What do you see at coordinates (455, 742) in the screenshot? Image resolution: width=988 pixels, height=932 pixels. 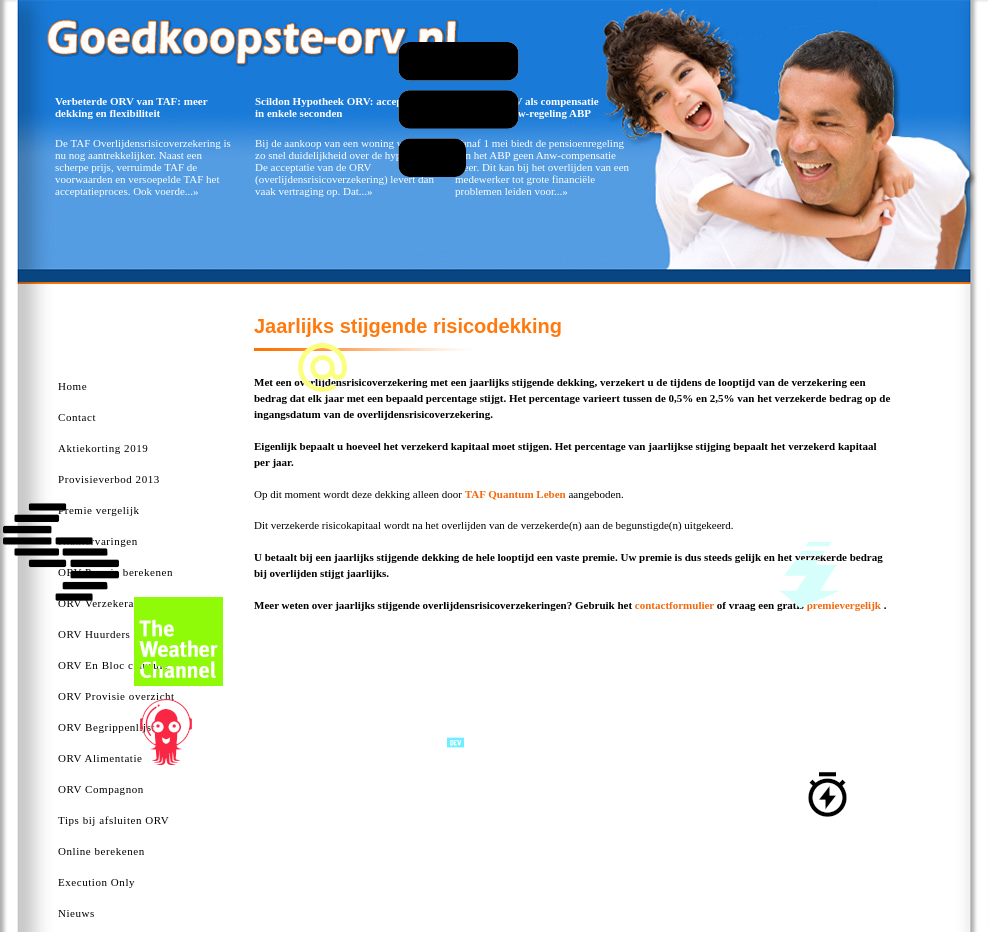 I see `visit the DEV Community platform` at bounding box center [455, 742].